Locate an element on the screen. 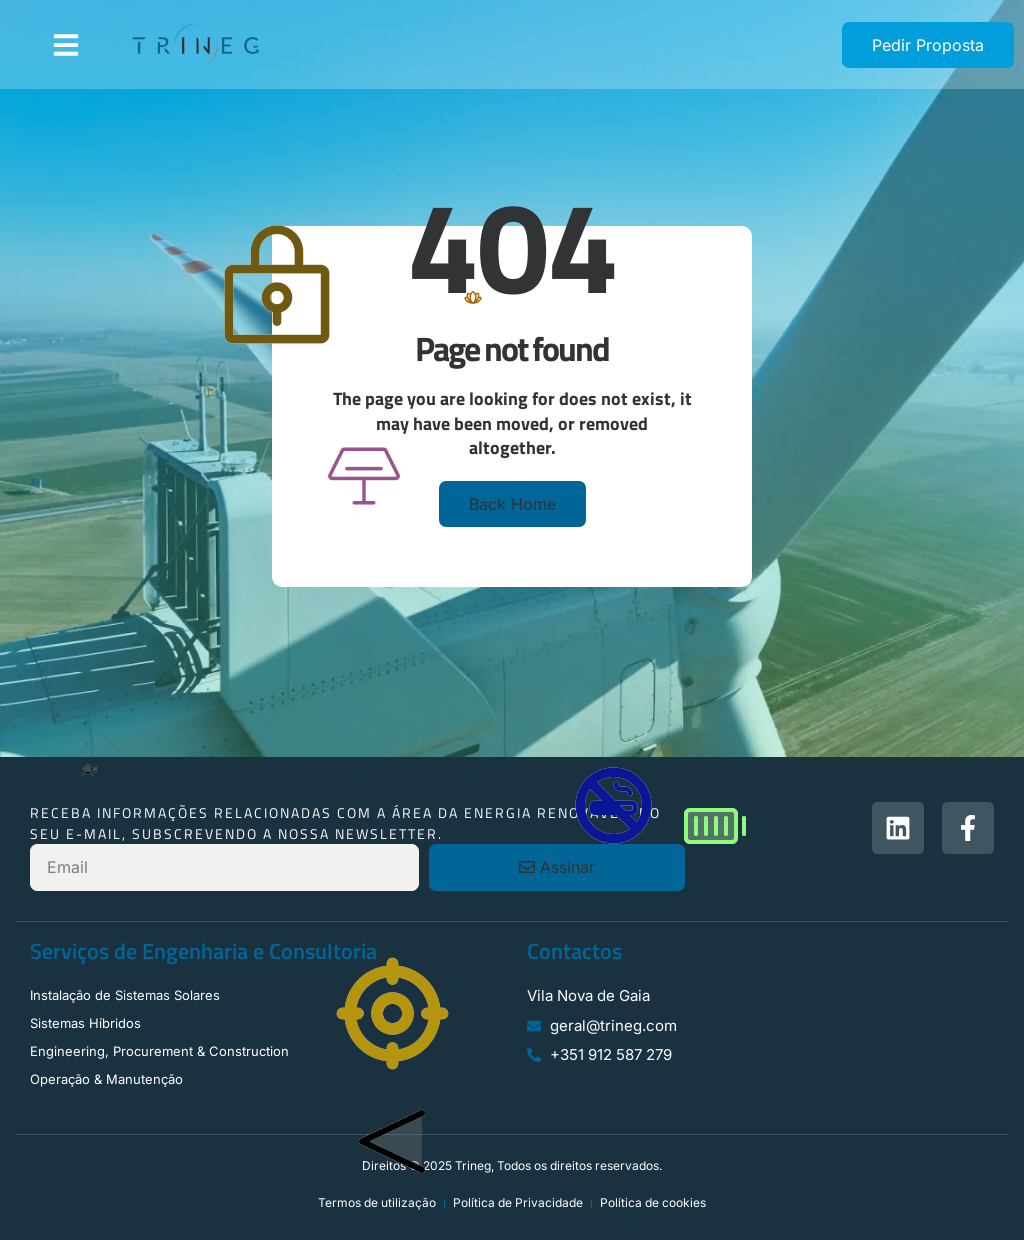  access meditation or mindfulness features is located at coordinates (473, 298).